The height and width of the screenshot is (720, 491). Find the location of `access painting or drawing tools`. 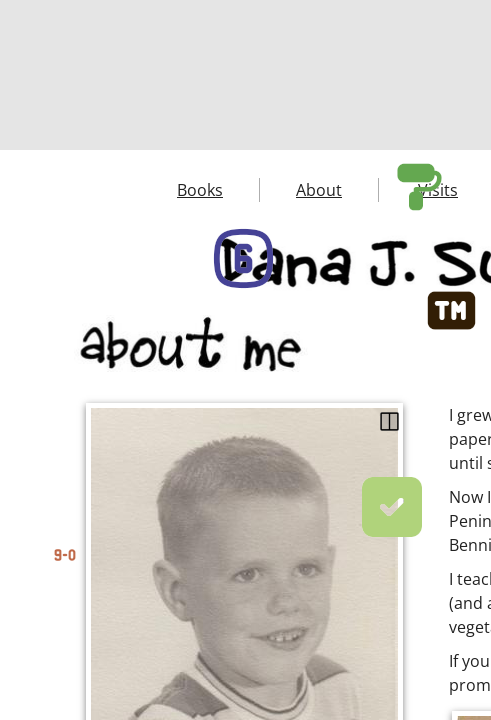

access painting or drawing tools is located at coordinates (416, 187).